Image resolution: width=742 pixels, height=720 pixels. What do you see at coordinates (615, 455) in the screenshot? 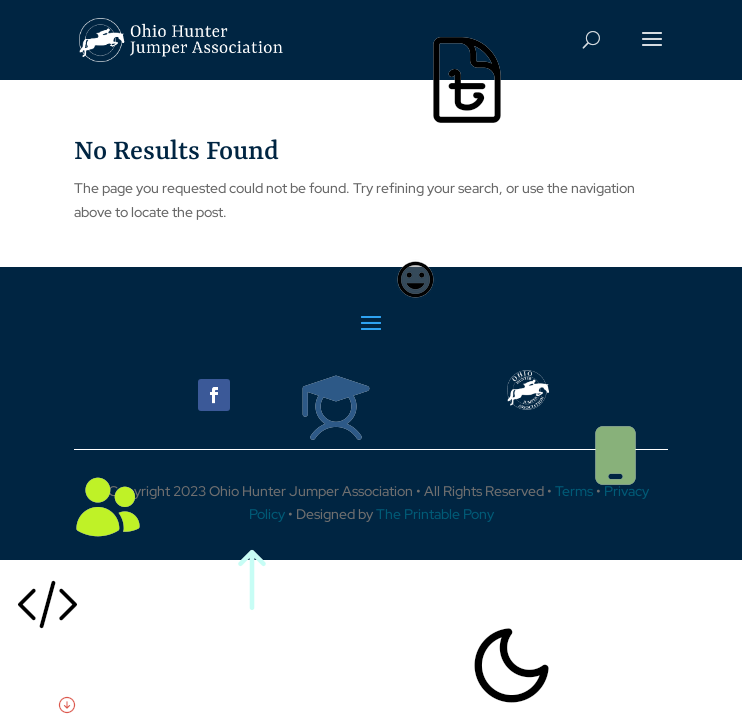
I see `call or text from mobile device` at bounding box center [615, 455].